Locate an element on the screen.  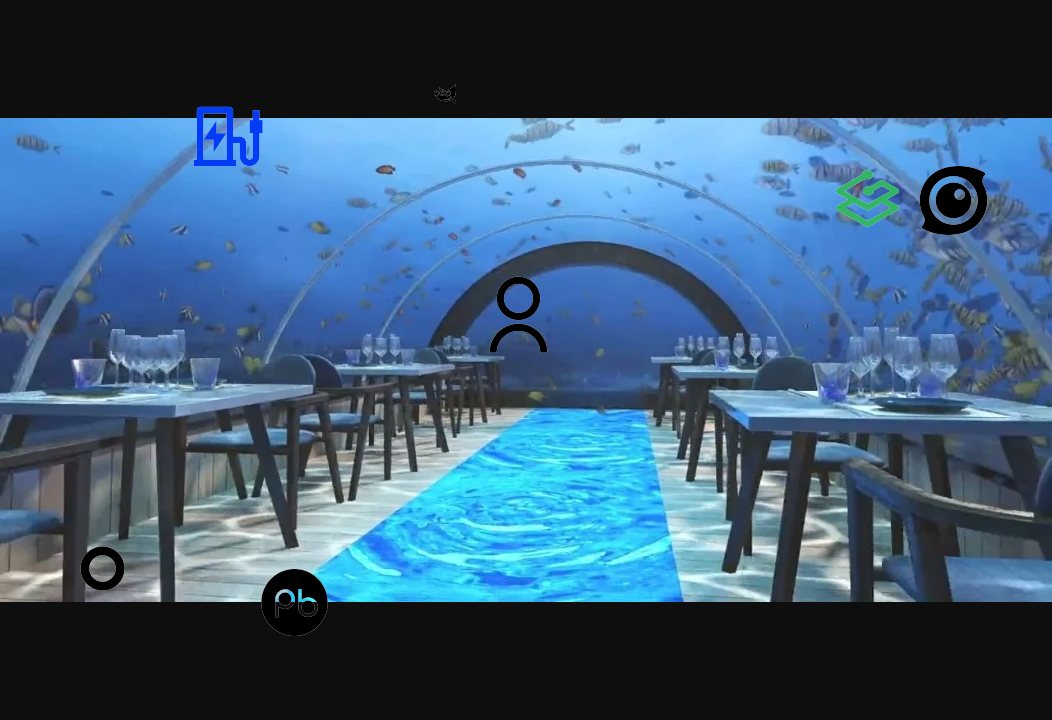
prepbytes logo is located at coordinates (294, 602).